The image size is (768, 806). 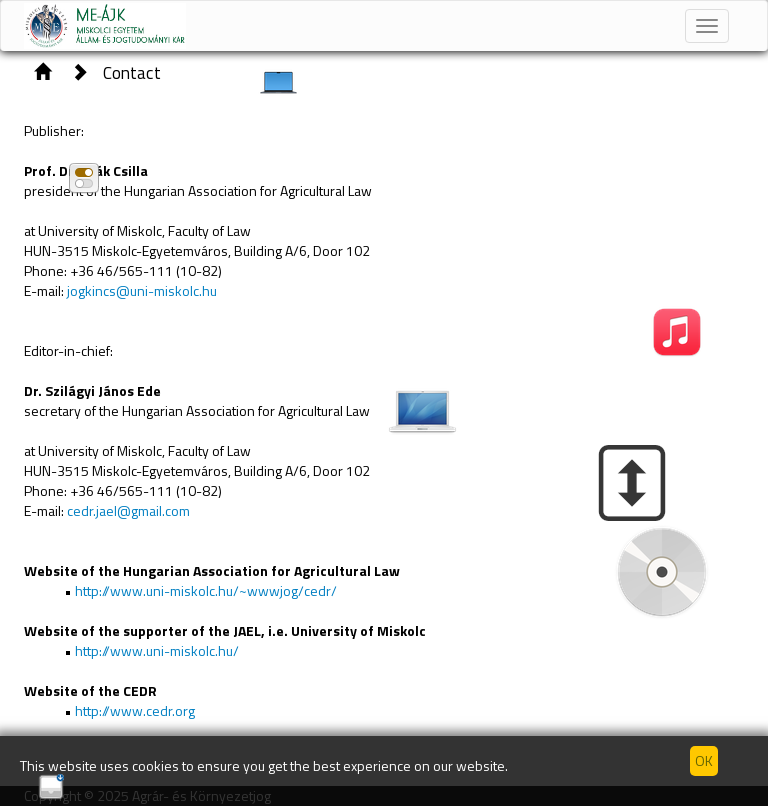 What do you see at coordinates (278, 79) in the screenshot?
I see `indicates this macbook air in system settings` at bounding box center [278, 79].